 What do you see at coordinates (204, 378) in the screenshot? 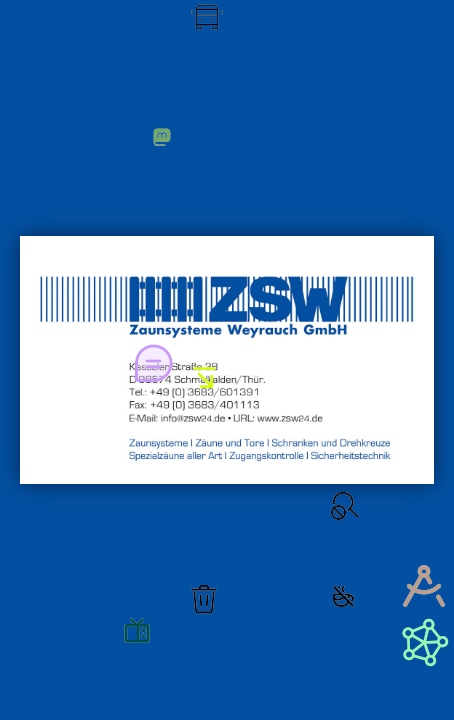
I see `move item to bottom-right corner` at bounding box center [204, 378].